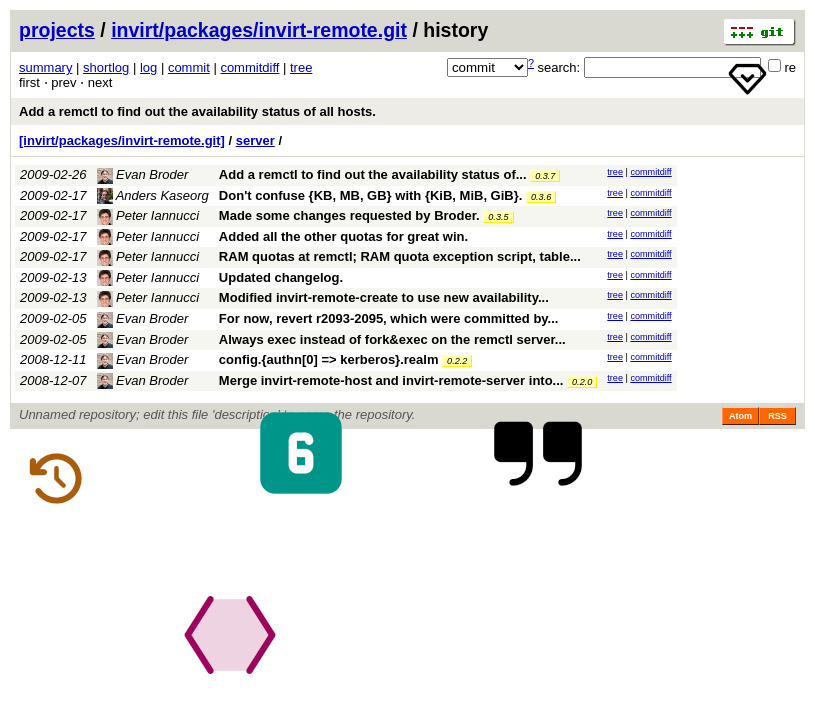  I want to click on view or edit source code, so click(230, 635).